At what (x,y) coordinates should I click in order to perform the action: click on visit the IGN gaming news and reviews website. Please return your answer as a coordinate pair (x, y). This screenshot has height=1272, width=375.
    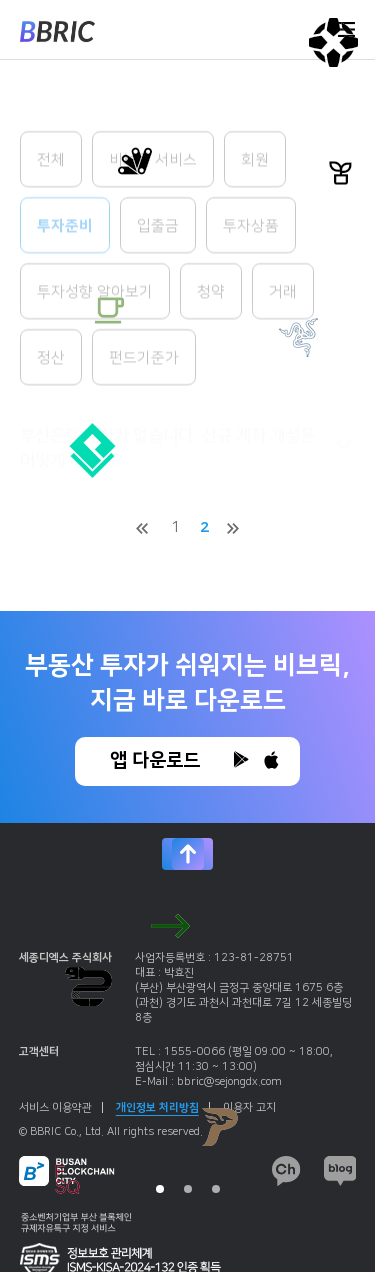
    Looking at the image, I should click on (333, 42).